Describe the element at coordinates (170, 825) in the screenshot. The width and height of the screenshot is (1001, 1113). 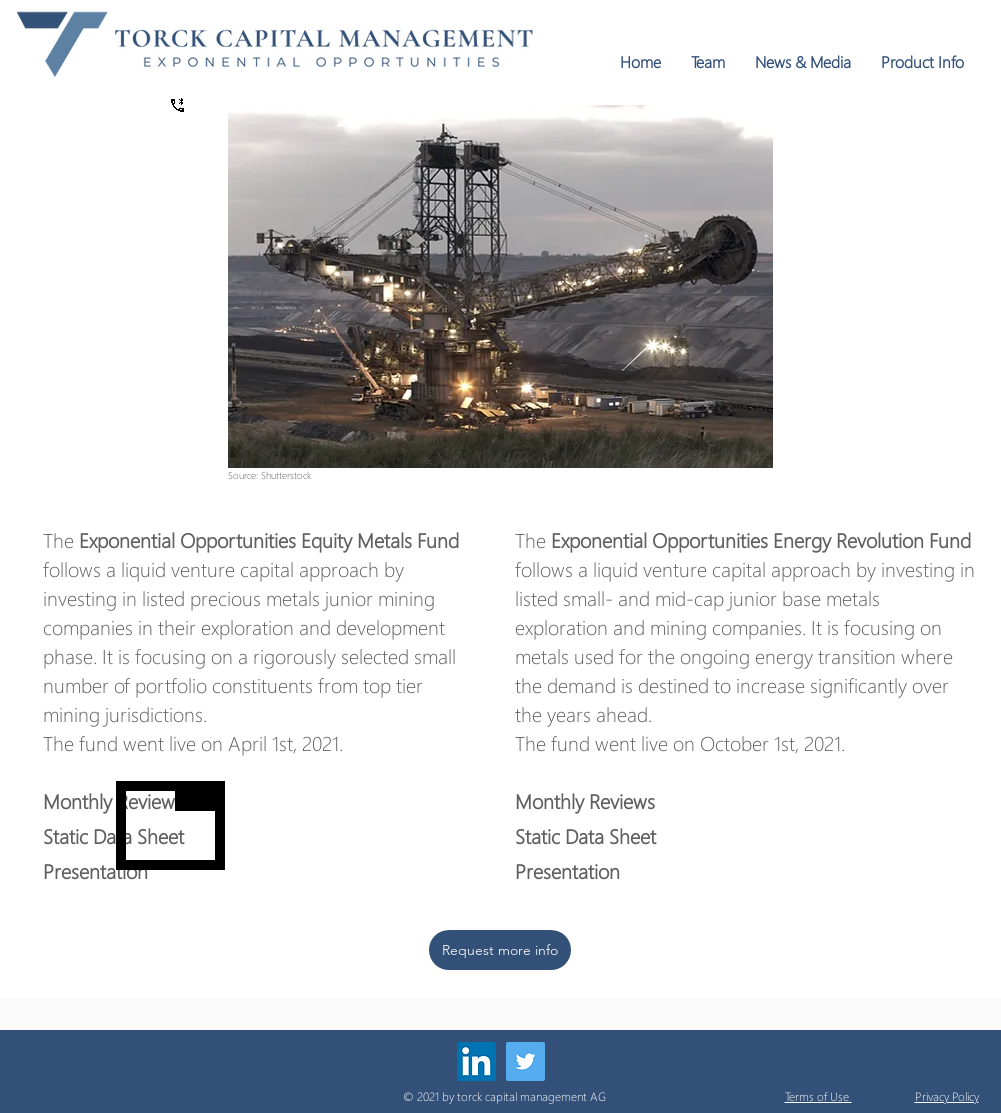
I see `open a new browser tab` at that location.